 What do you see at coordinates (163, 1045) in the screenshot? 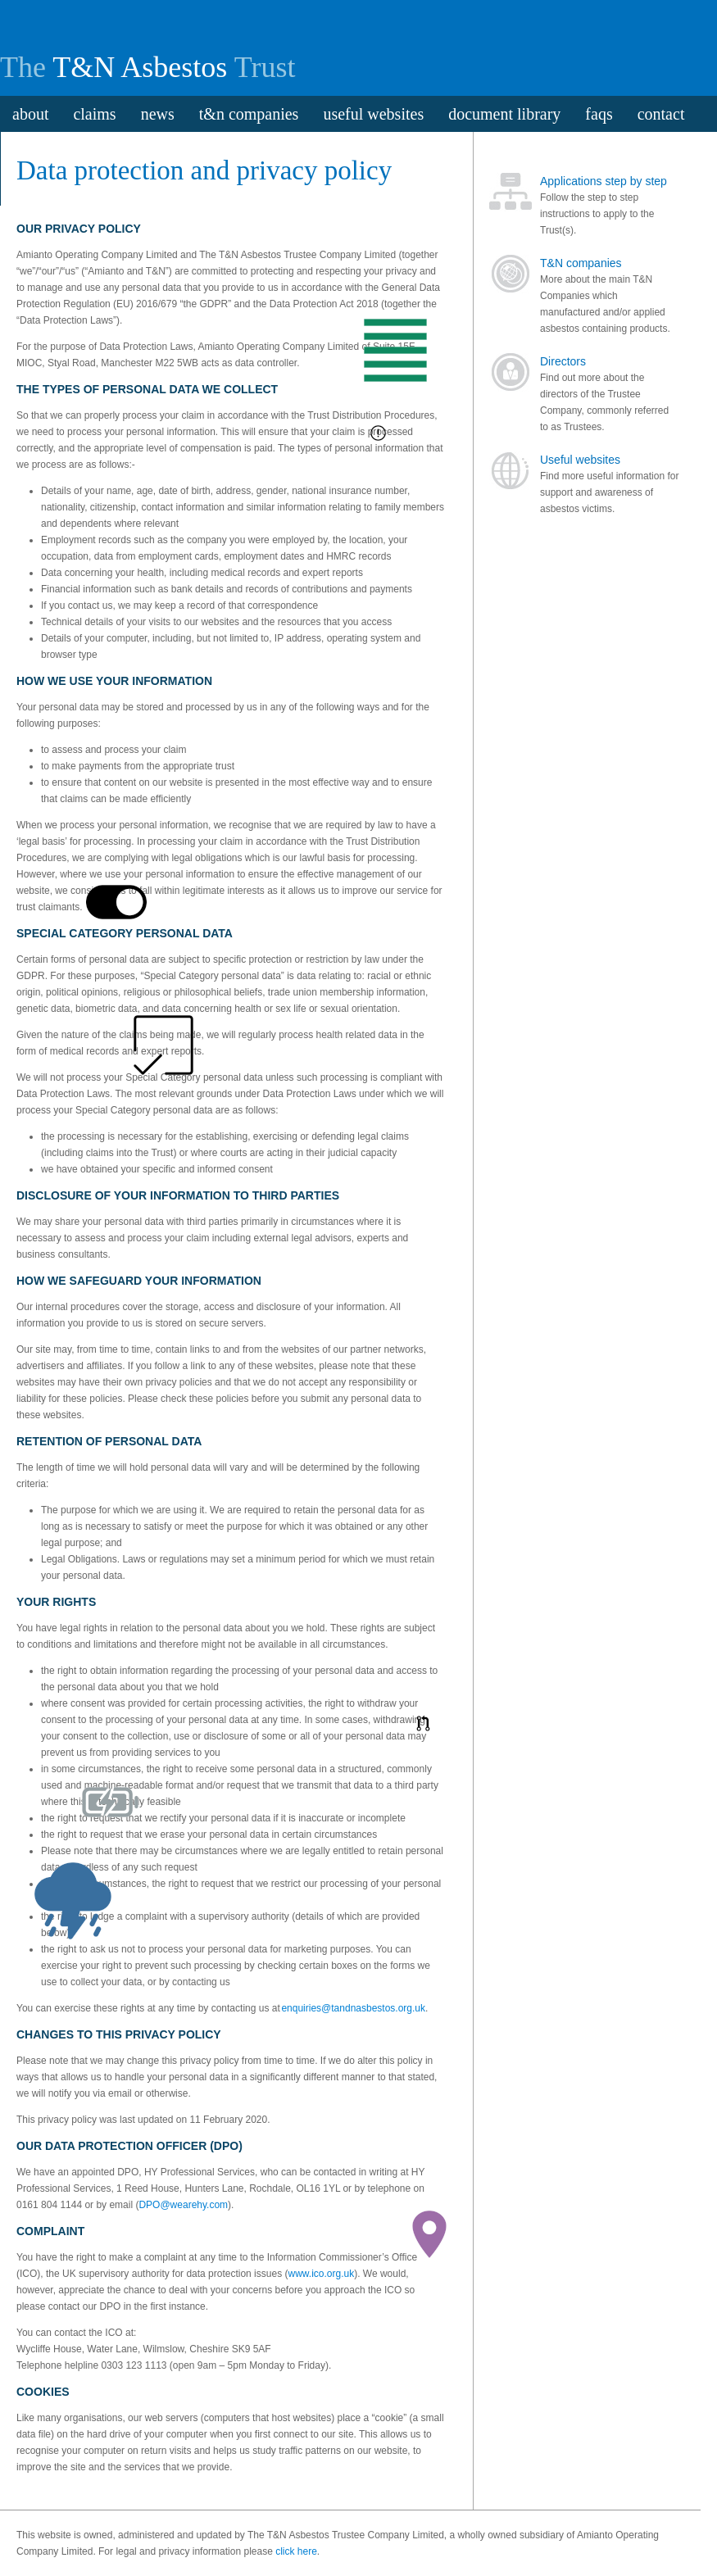
I see `mark task as complete` at bounding box center [163, 1045].